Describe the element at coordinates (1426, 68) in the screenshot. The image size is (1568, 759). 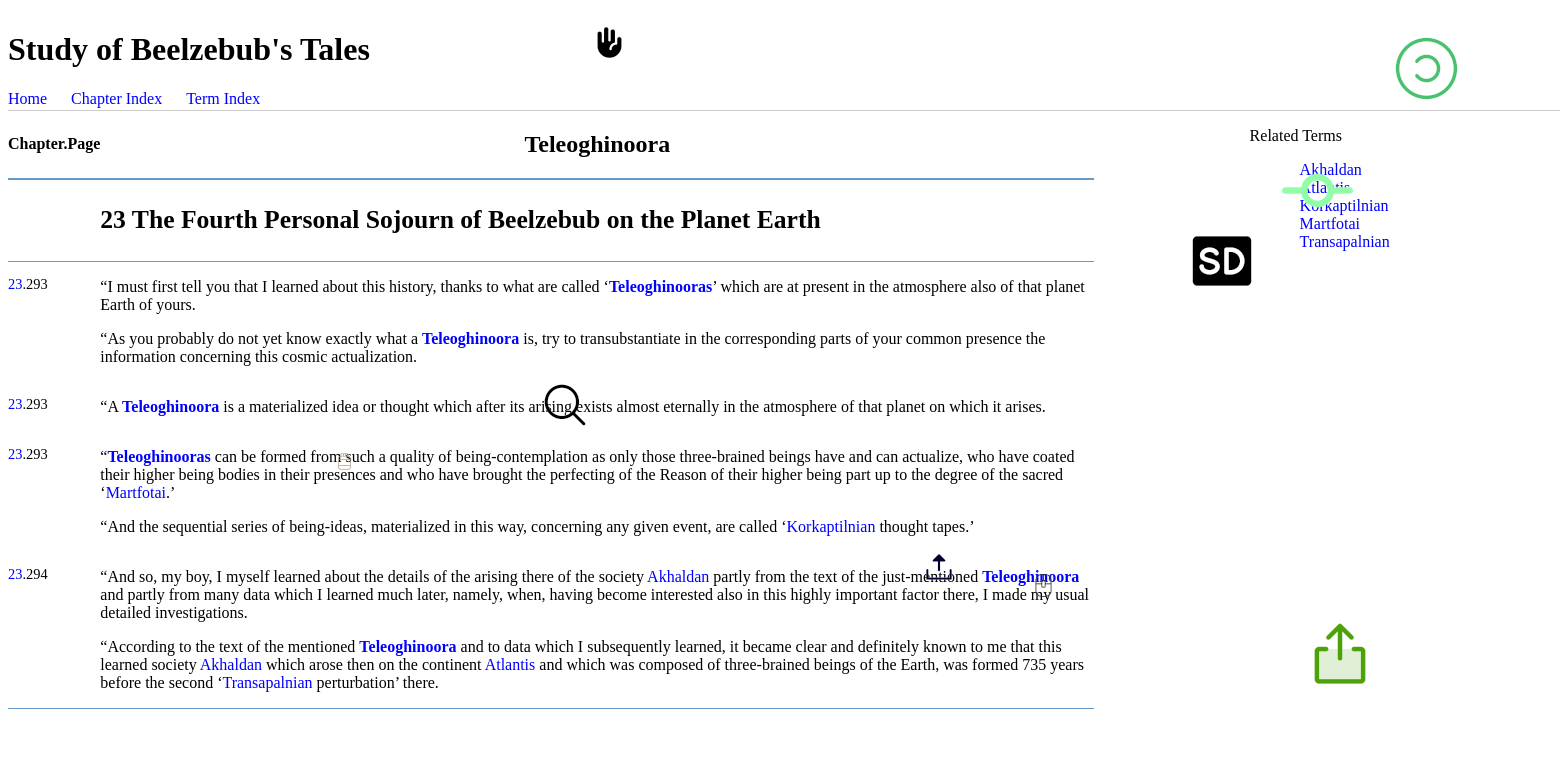
I see `indicates copyleft licensing on content` at that location.